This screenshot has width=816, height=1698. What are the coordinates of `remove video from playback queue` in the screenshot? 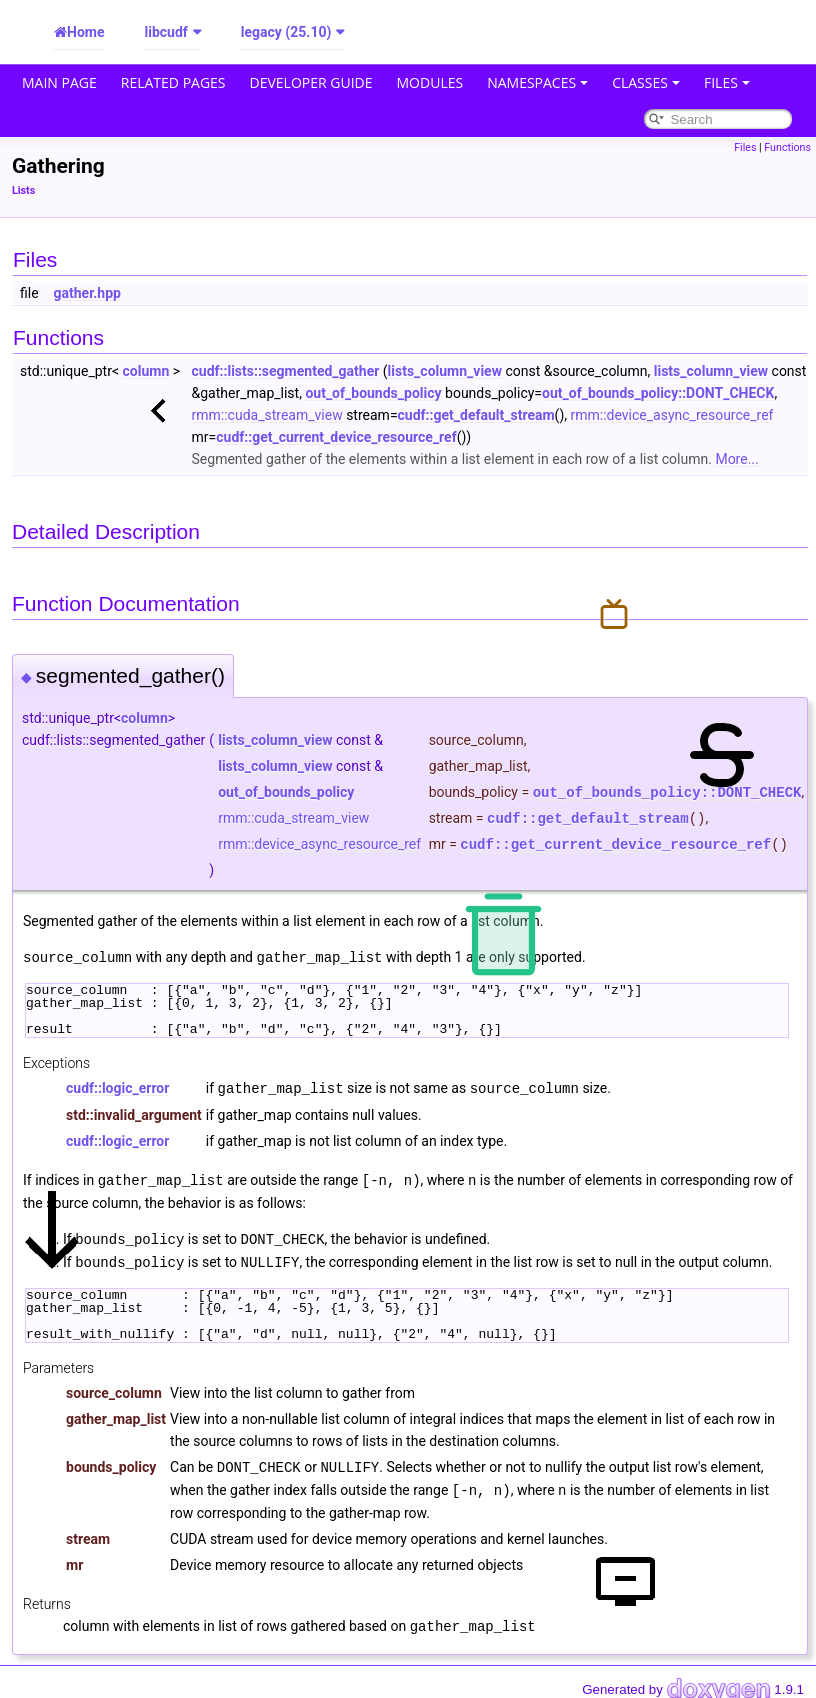 It's located at (625, 1581).